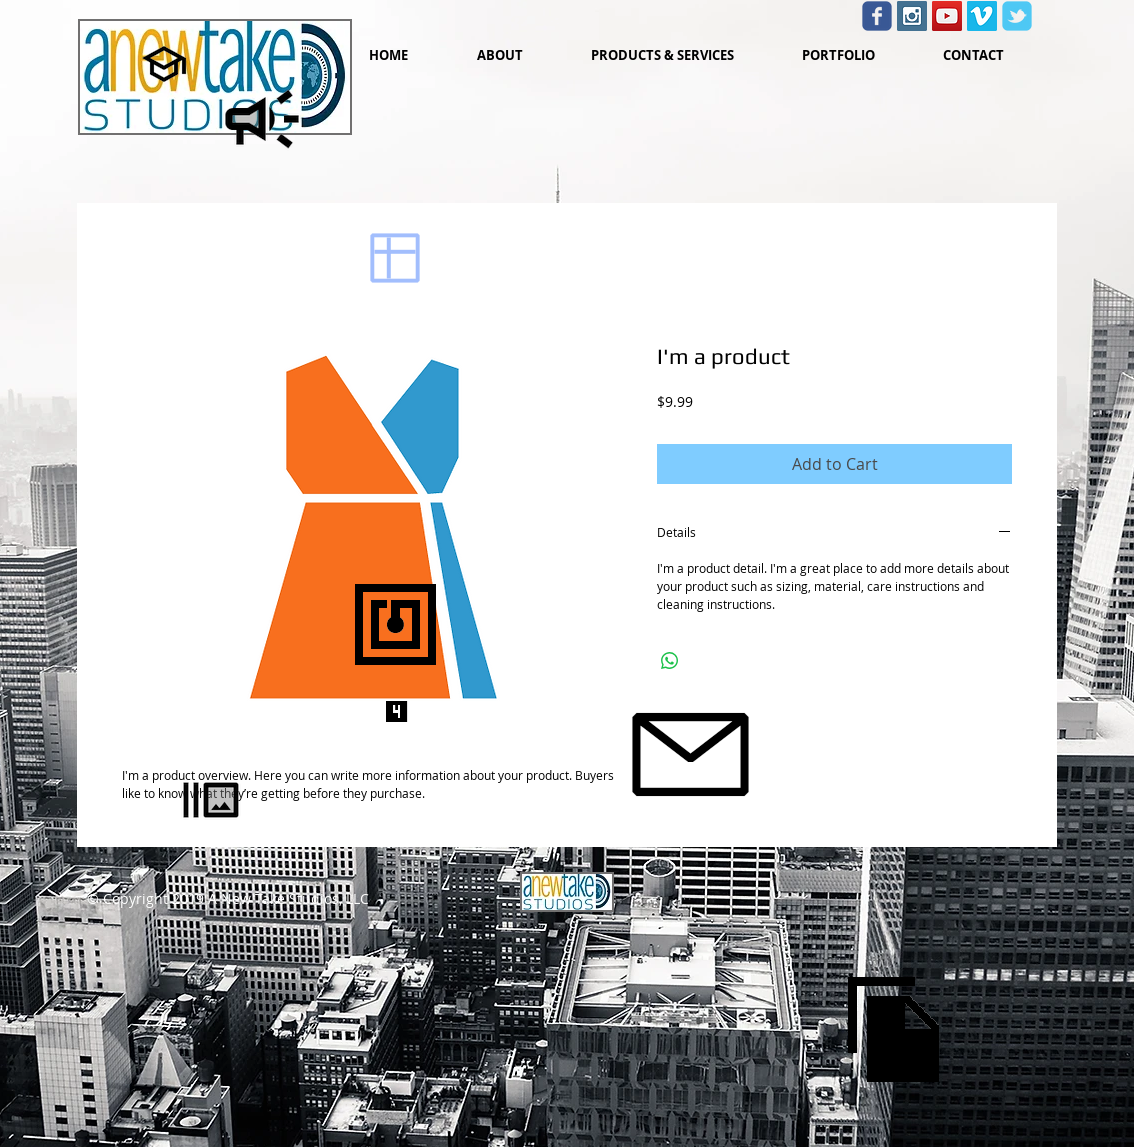 The image size is (1134, 1147). What do you see at coordinates (895, 1029) in the screenshot?
I see `copy file to clipboard` at bounding box center [895, 1029].